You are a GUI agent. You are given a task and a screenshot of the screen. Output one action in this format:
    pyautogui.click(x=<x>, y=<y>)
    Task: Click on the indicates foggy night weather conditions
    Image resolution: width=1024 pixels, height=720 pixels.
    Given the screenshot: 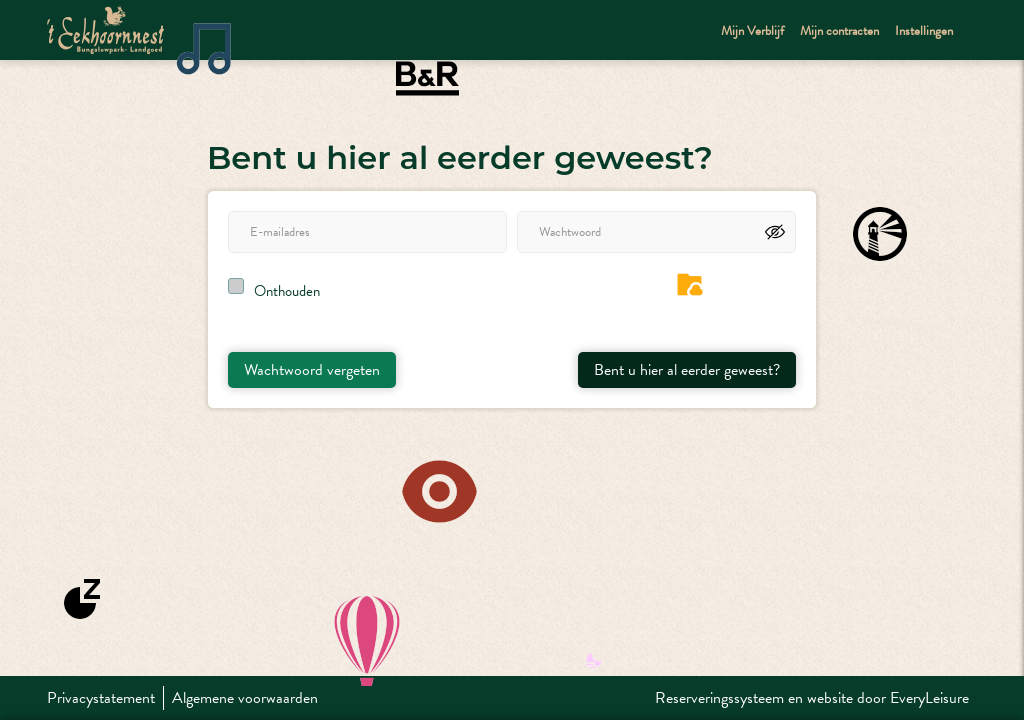 What is the action you would take?
    pyautogui.click(x=593, y=660)
    